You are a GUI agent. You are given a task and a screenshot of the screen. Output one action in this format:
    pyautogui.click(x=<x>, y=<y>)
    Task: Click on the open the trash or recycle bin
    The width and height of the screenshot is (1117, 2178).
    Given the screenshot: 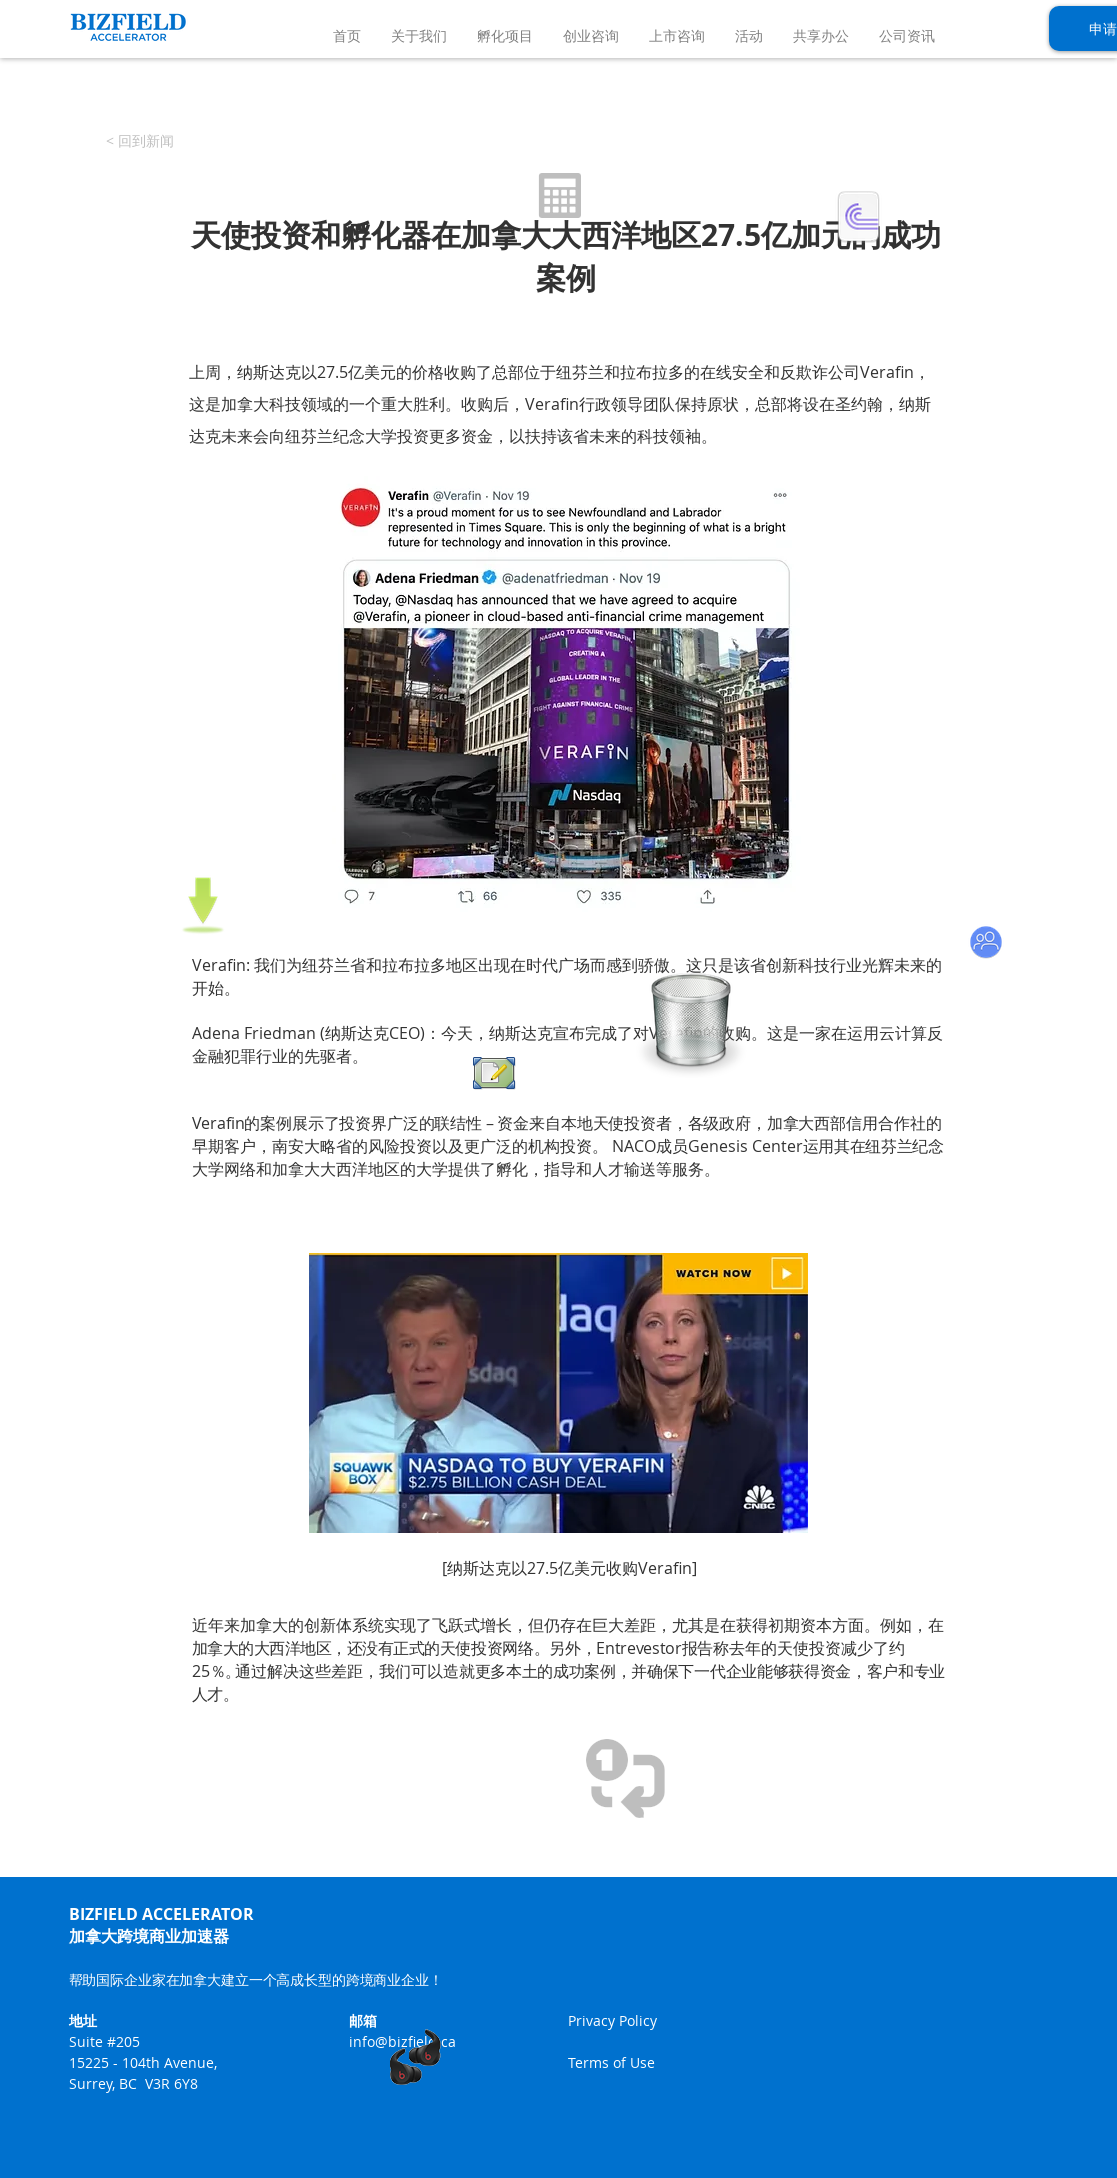 What is the action you would take?
    pyautogui.click(x=690, y=1016)
    